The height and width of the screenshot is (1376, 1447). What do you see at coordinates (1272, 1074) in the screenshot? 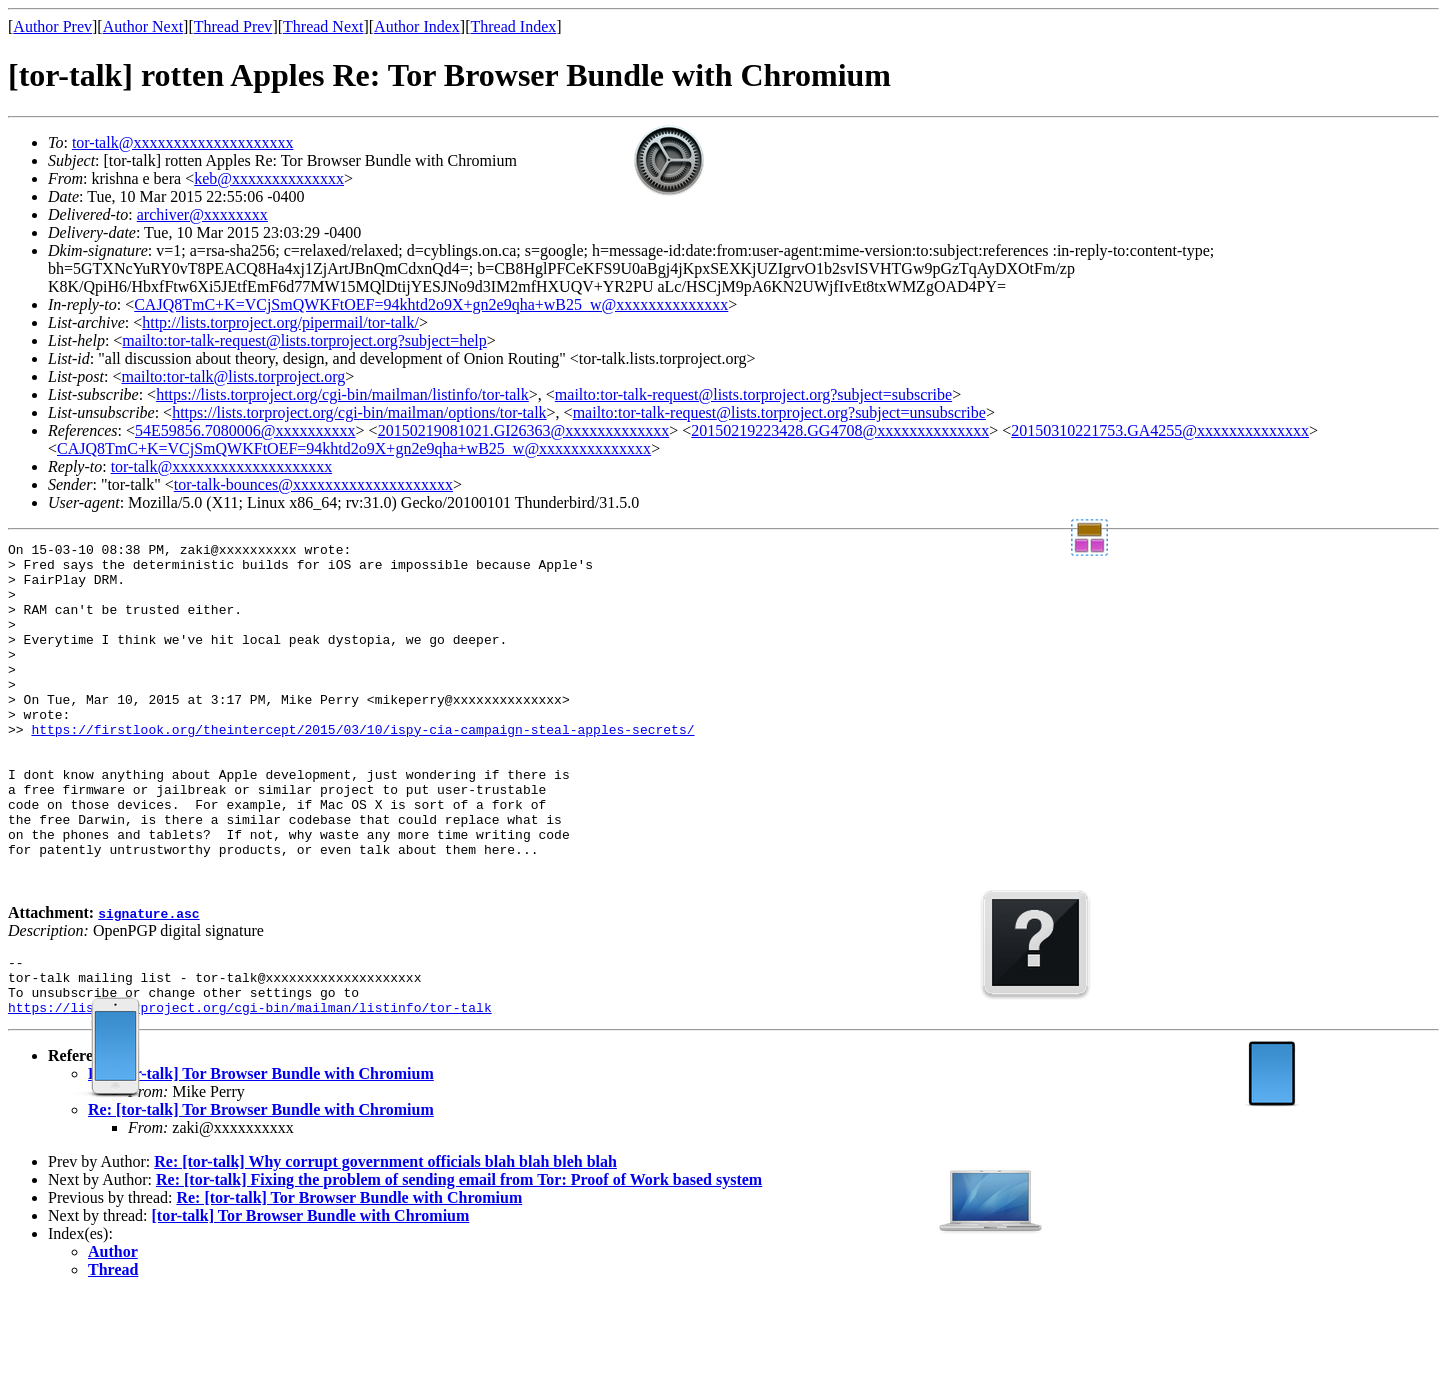
I see `iPad Air device icon` at bounding box center [1272, 1074].